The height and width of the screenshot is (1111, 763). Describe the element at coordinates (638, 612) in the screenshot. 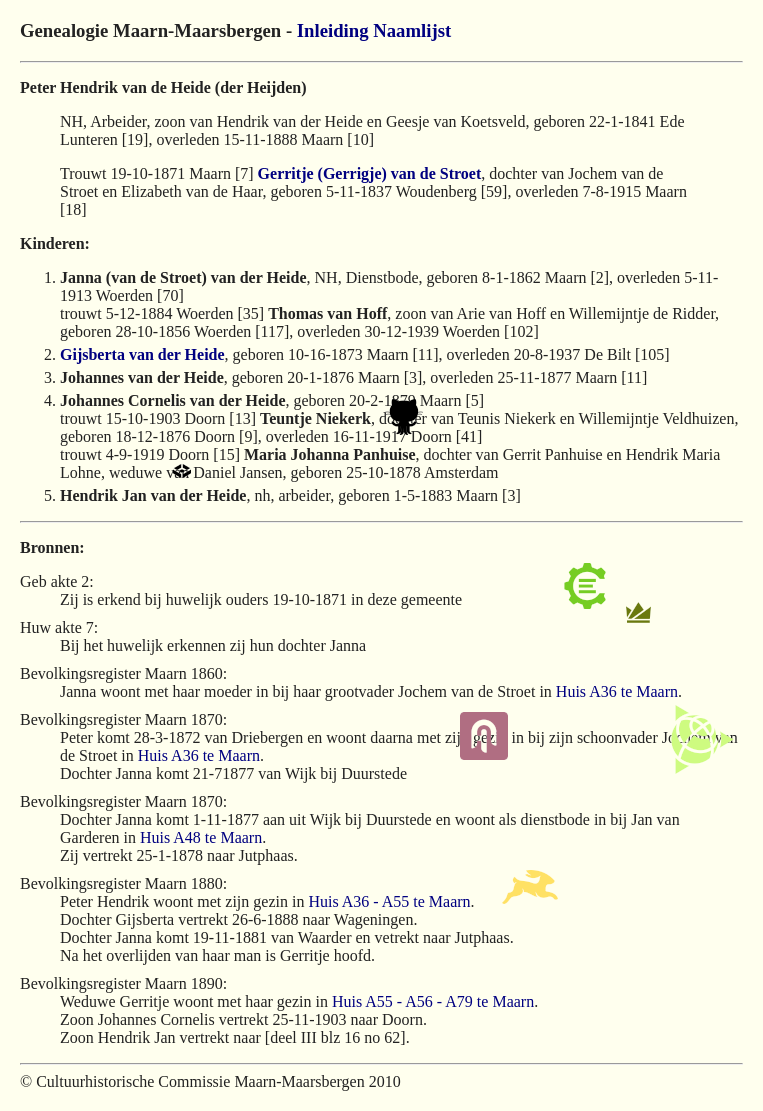

I see `open the WazirX cryptocurrency exchange app` at that location.